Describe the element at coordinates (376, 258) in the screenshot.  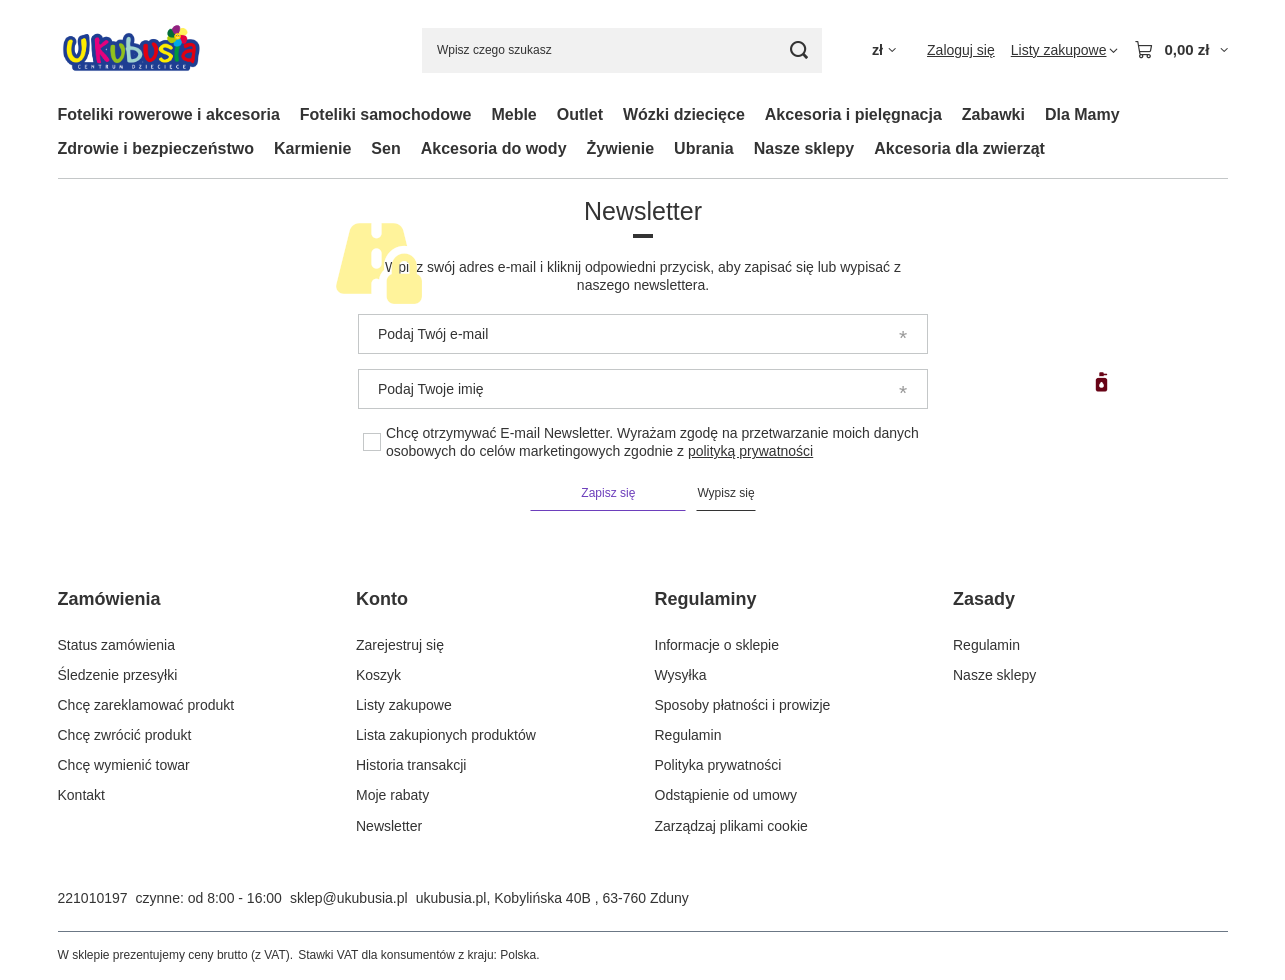
I see `indicates a road or route is locked or restricted` at that location.